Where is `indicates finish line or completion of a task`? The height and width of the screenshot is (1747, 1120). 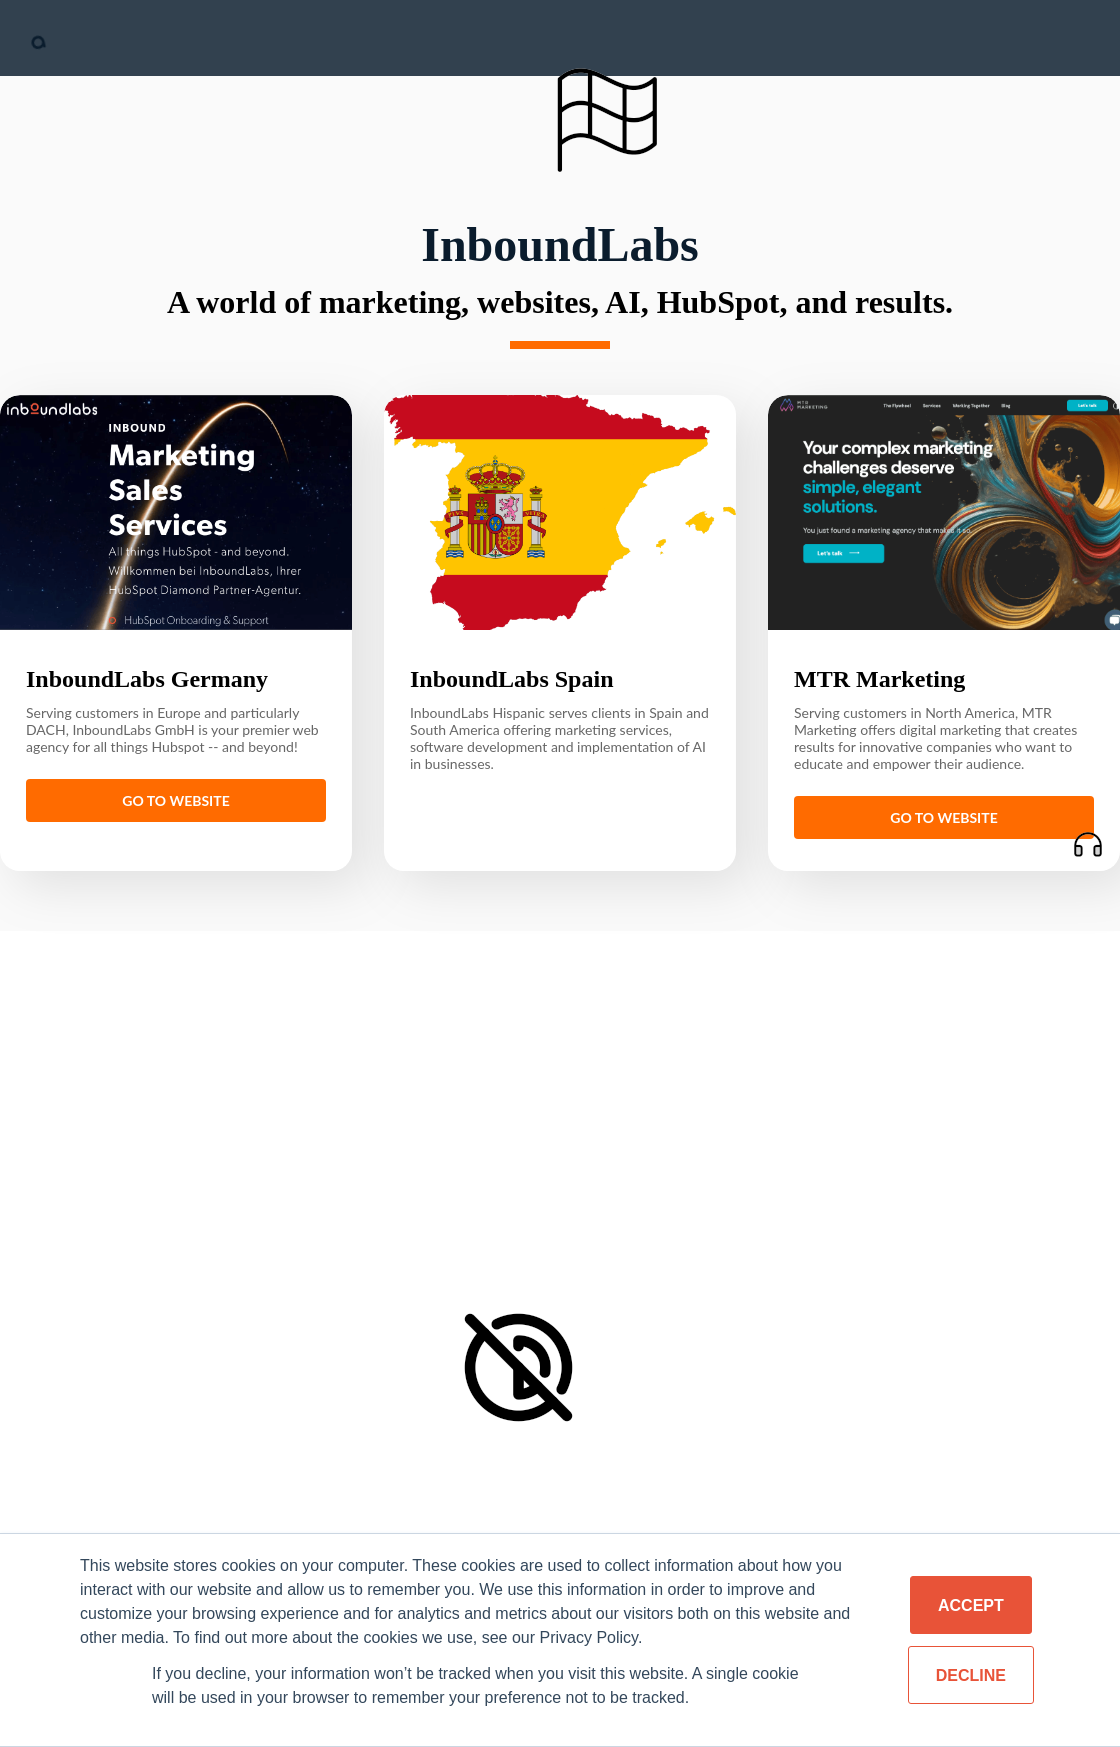 indicates finish line or completion of a task is located at coordinates (603, 118).